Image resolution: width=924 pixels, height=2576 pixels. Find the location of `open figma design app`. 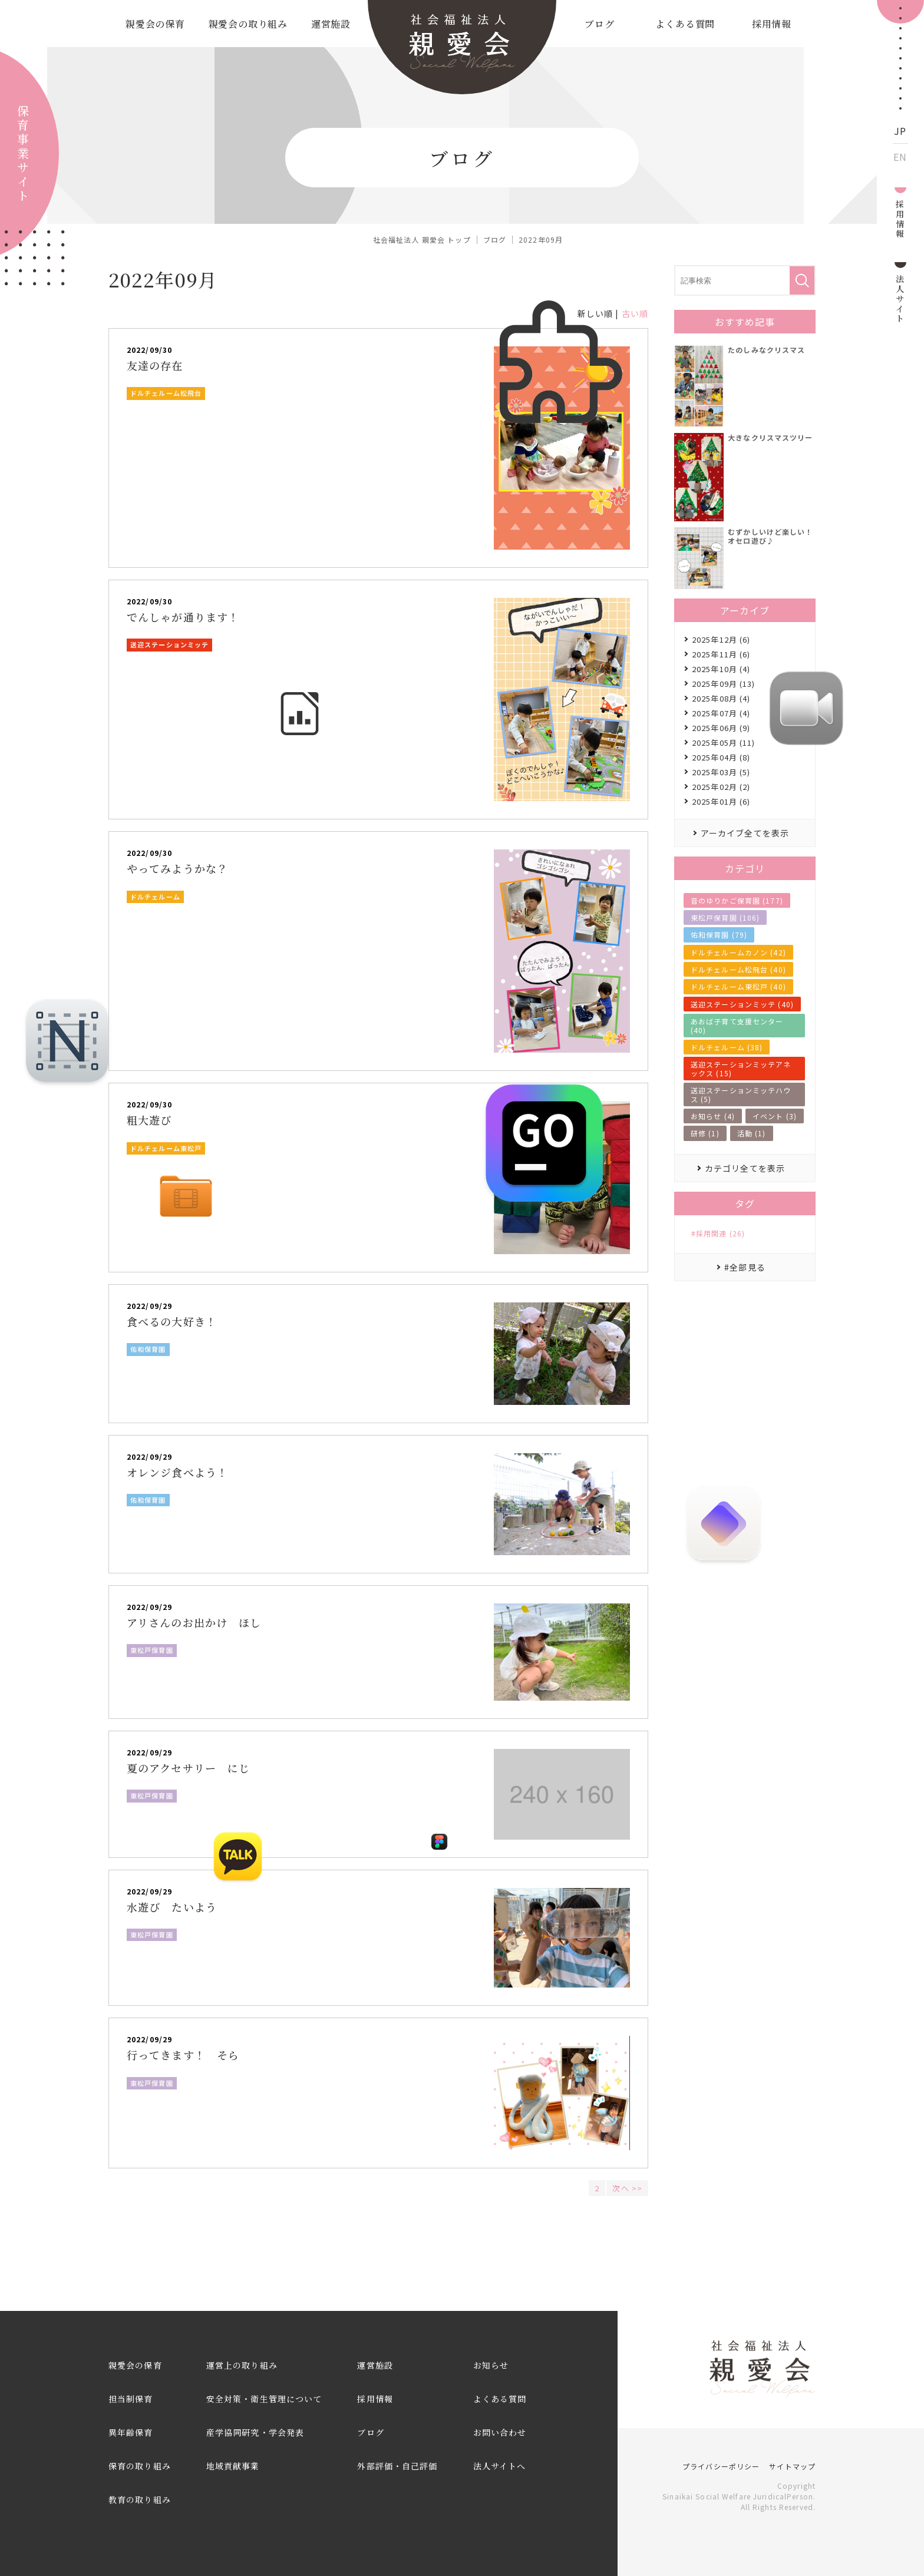

open figma design app is located at coordinates (439, 1841).